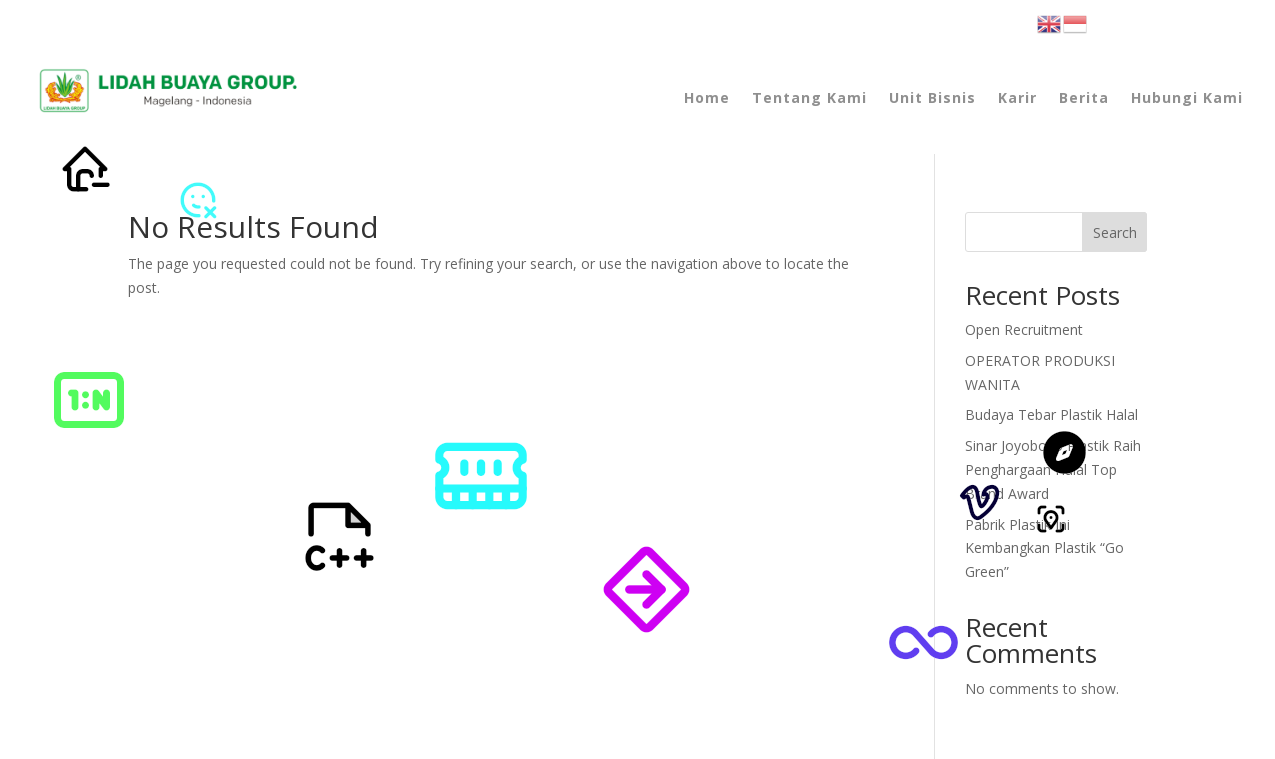 This screenshot has height=759, width=1275. I want to click on get directions or navigation guidance, so click(646, 589).